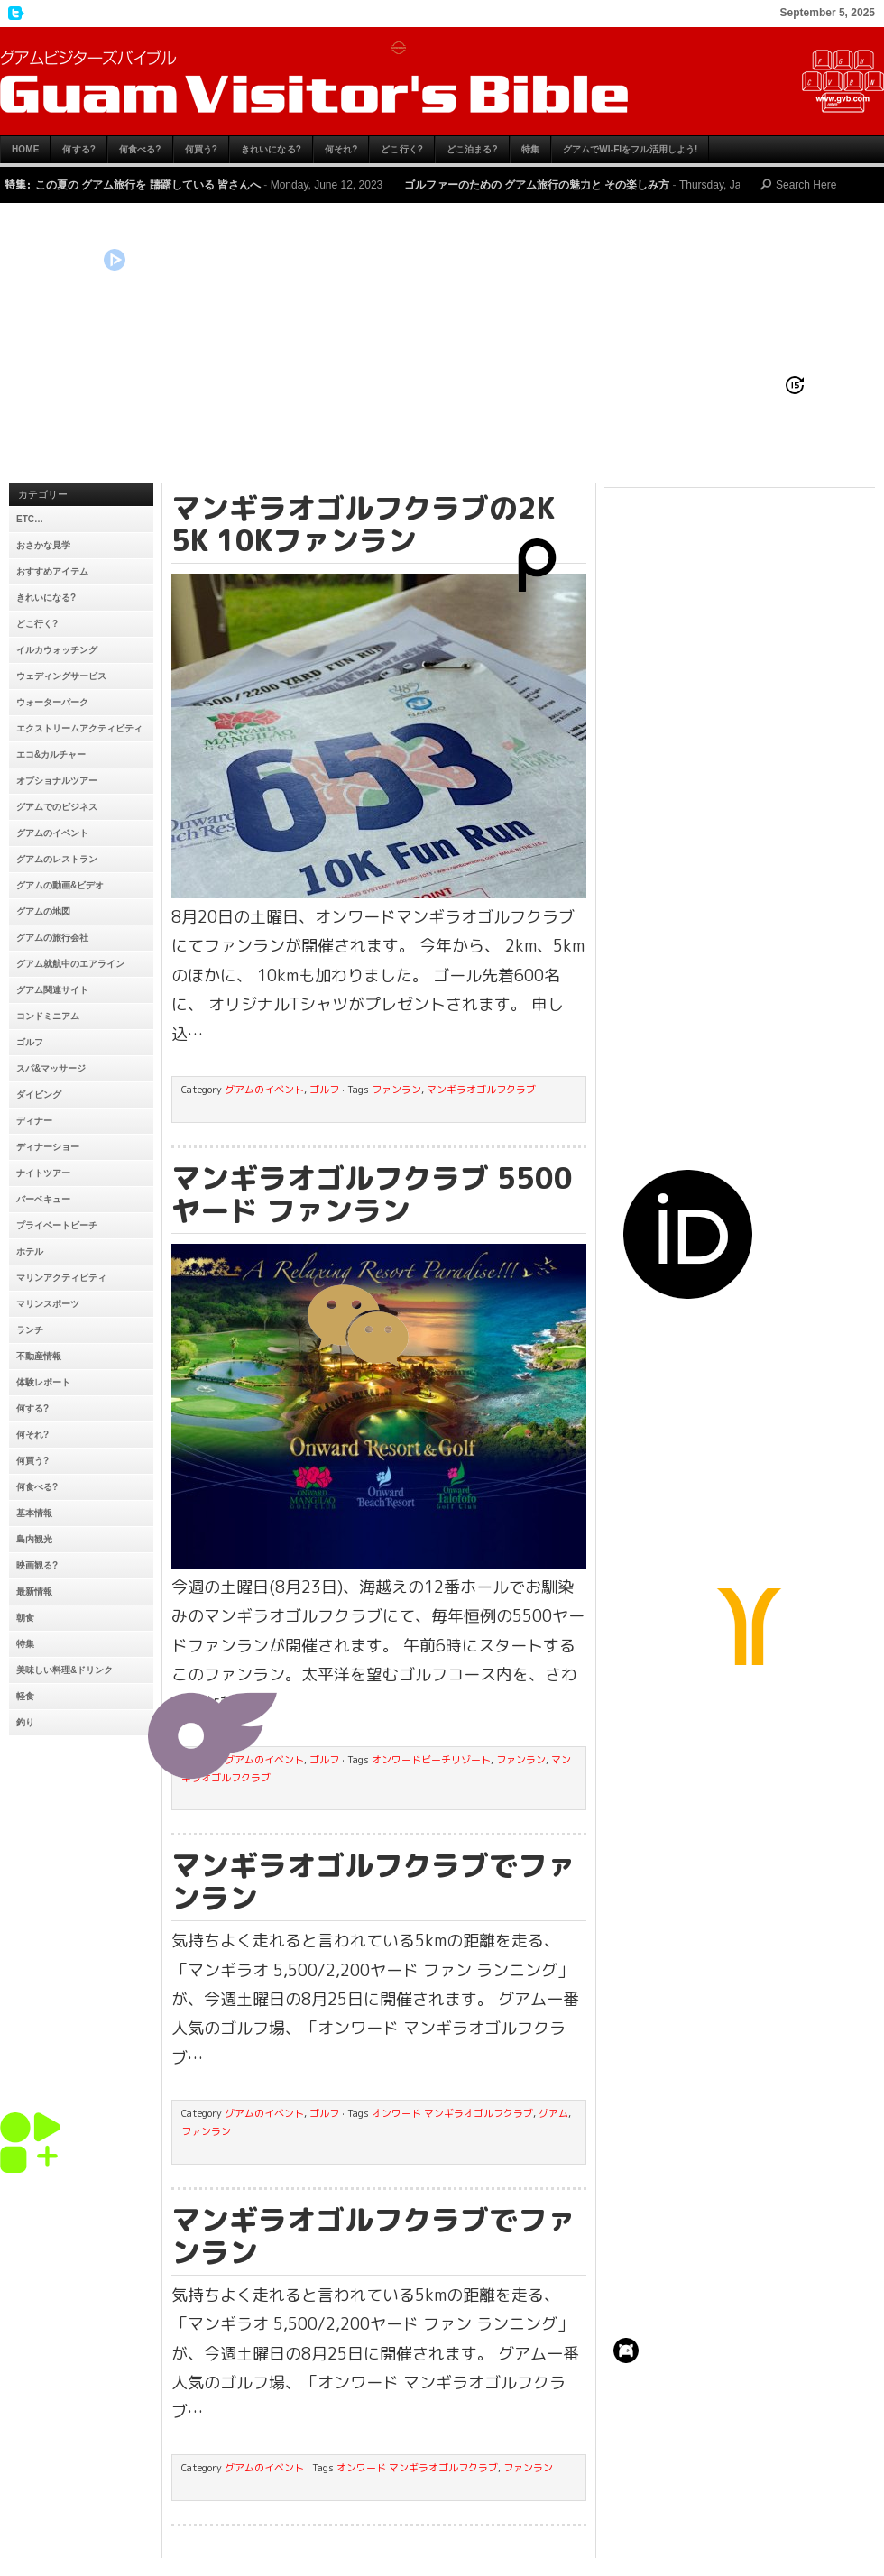  Describe the element at coordinates (687, 1234) in the screenshot. I see `link to your ORCID researcher profile` at that location.